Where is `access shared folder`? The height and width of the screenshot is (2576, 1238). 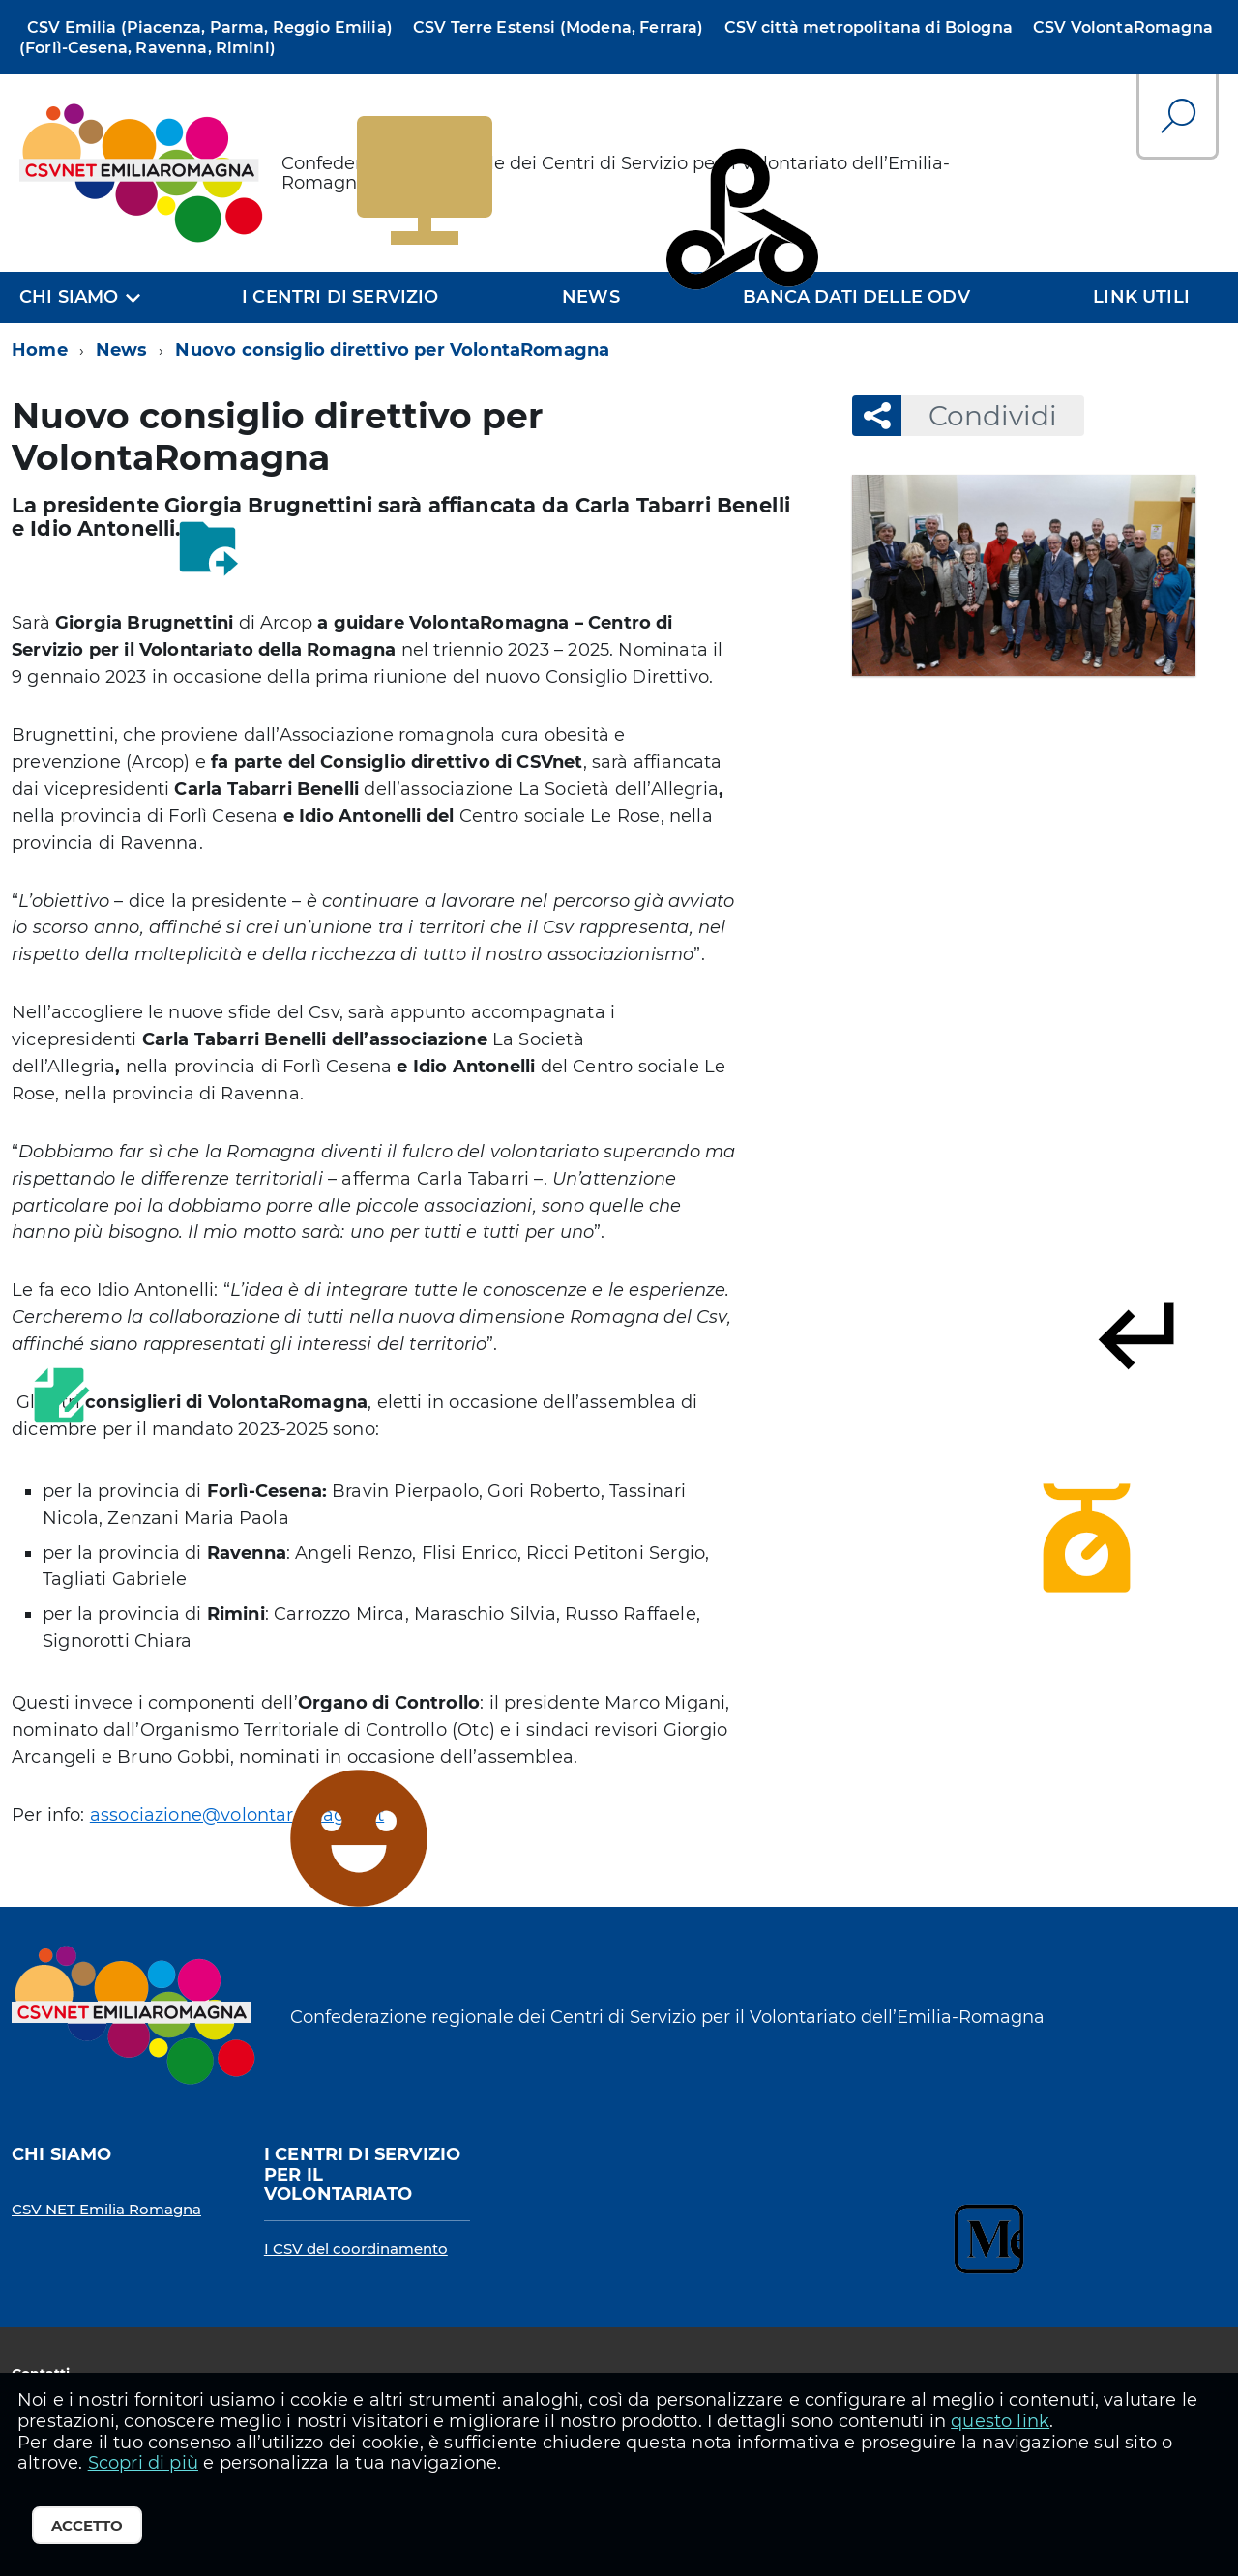 access shared folder is located at coordinates (207, 546).